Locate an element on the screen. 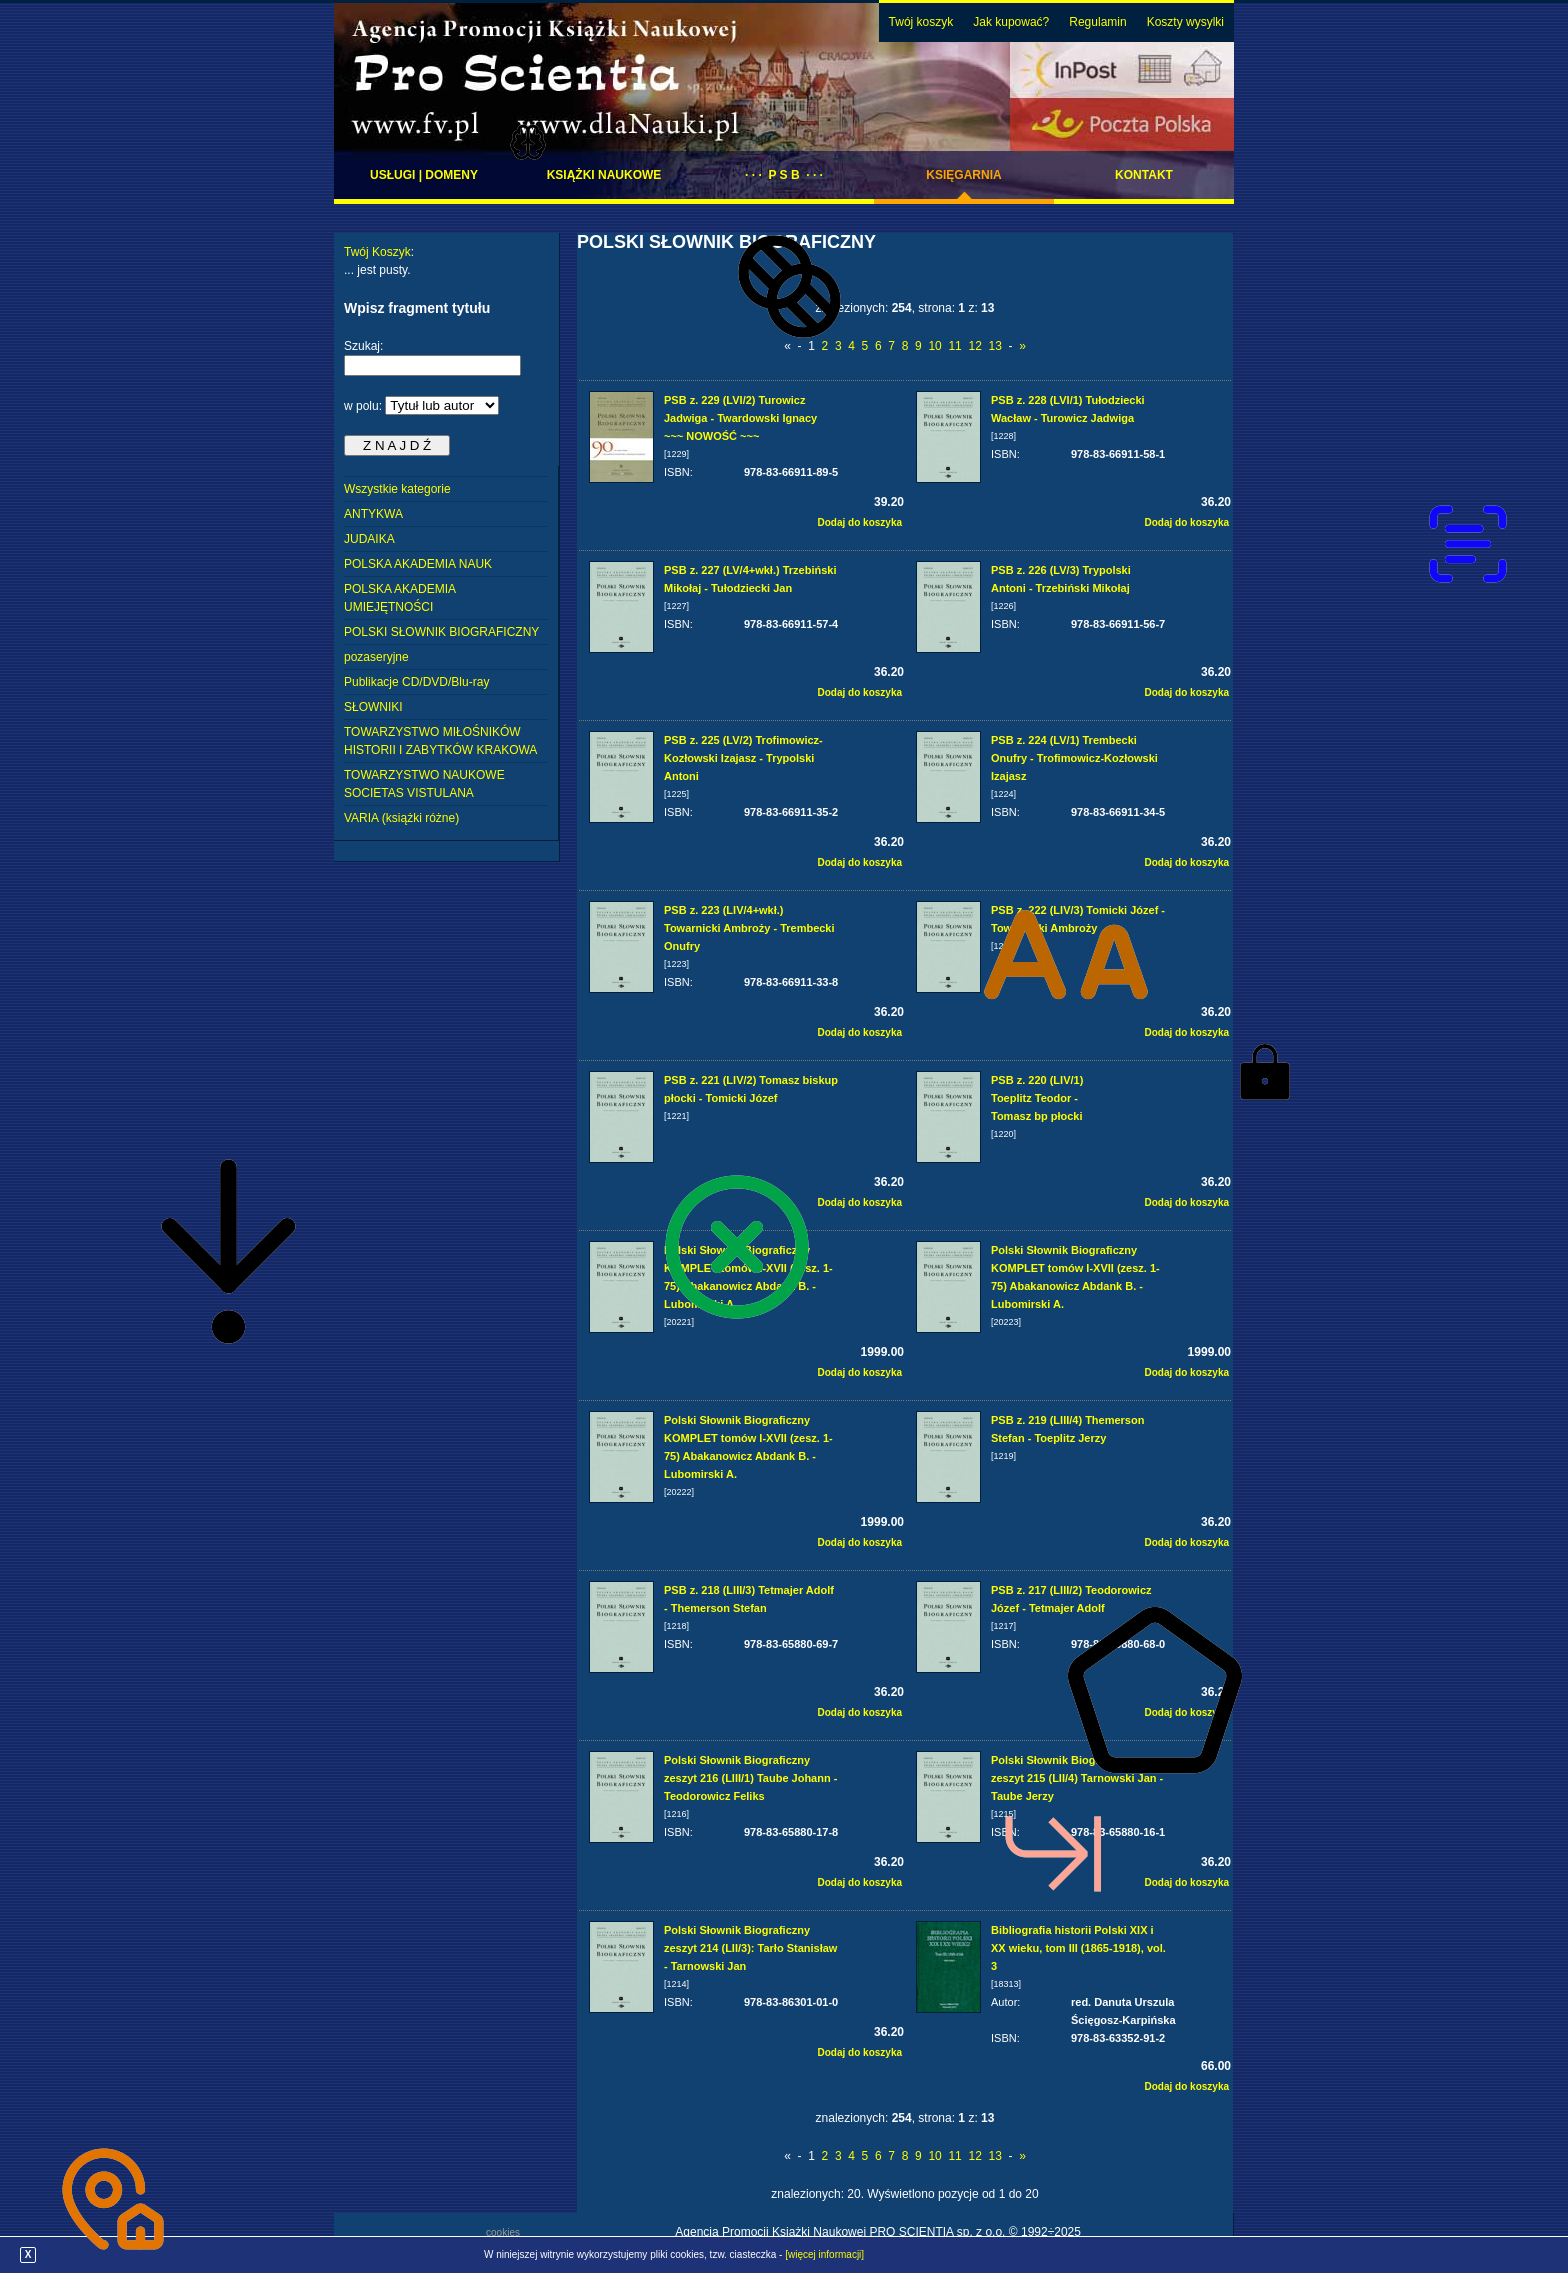 This screenshot has height=2273, width=1568. access AI or smart features is located at coordinates (528, 142).